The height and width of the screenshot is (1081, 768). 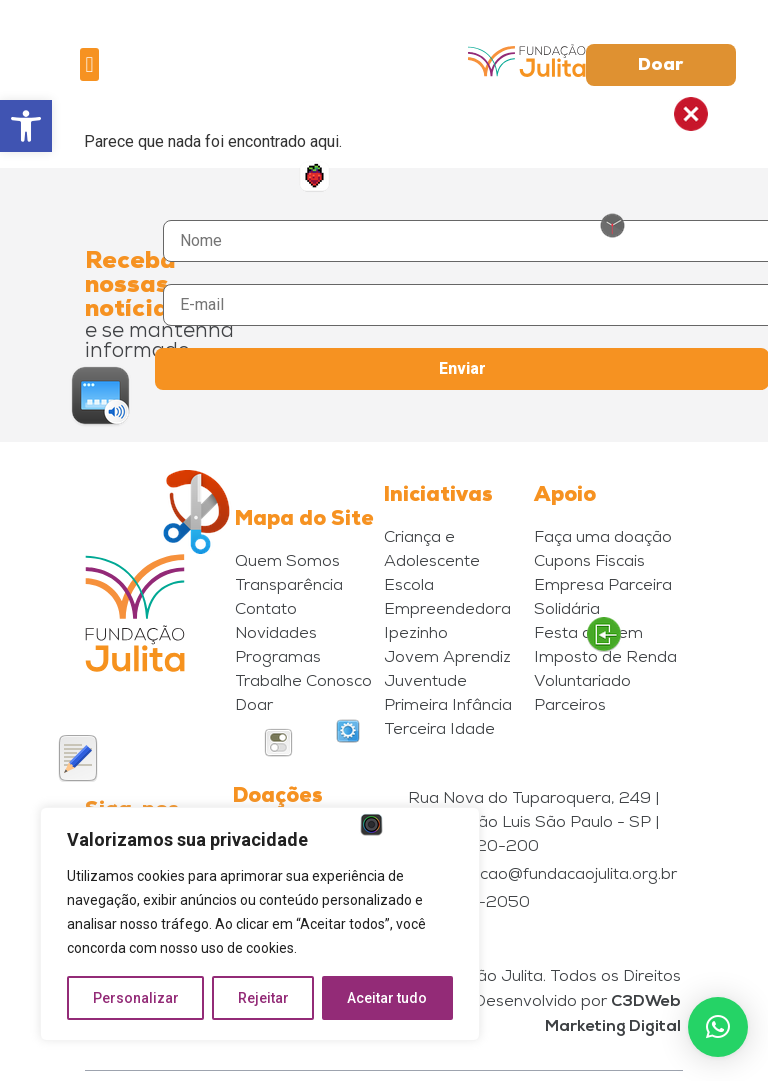 I want to click on open the clocks app, so click(x=612, y=225).